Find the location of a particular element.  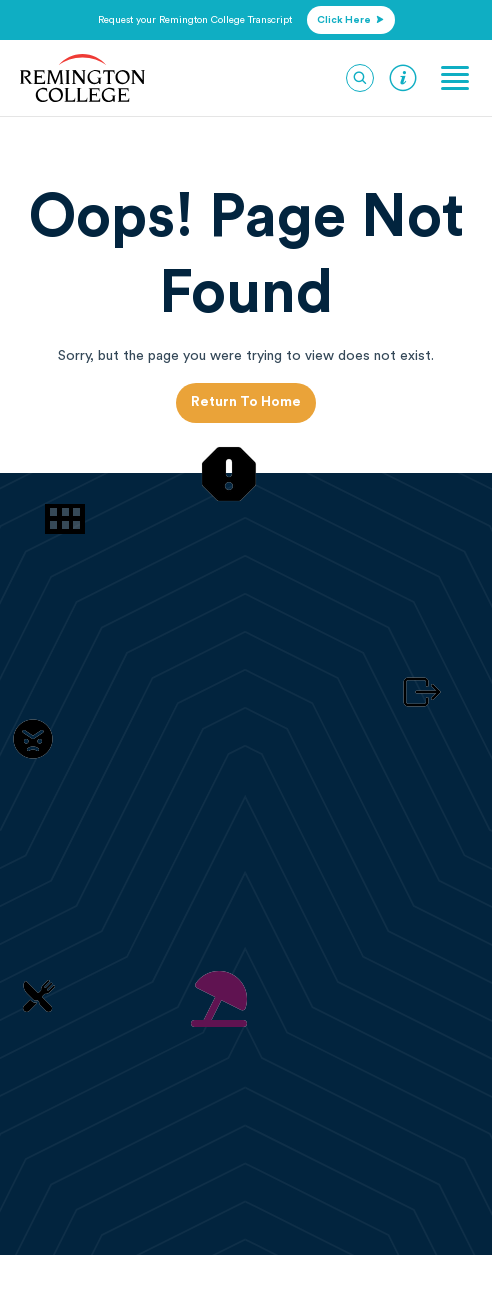

indicate angry or frustrated reaction is located at coordinates (33, 739).